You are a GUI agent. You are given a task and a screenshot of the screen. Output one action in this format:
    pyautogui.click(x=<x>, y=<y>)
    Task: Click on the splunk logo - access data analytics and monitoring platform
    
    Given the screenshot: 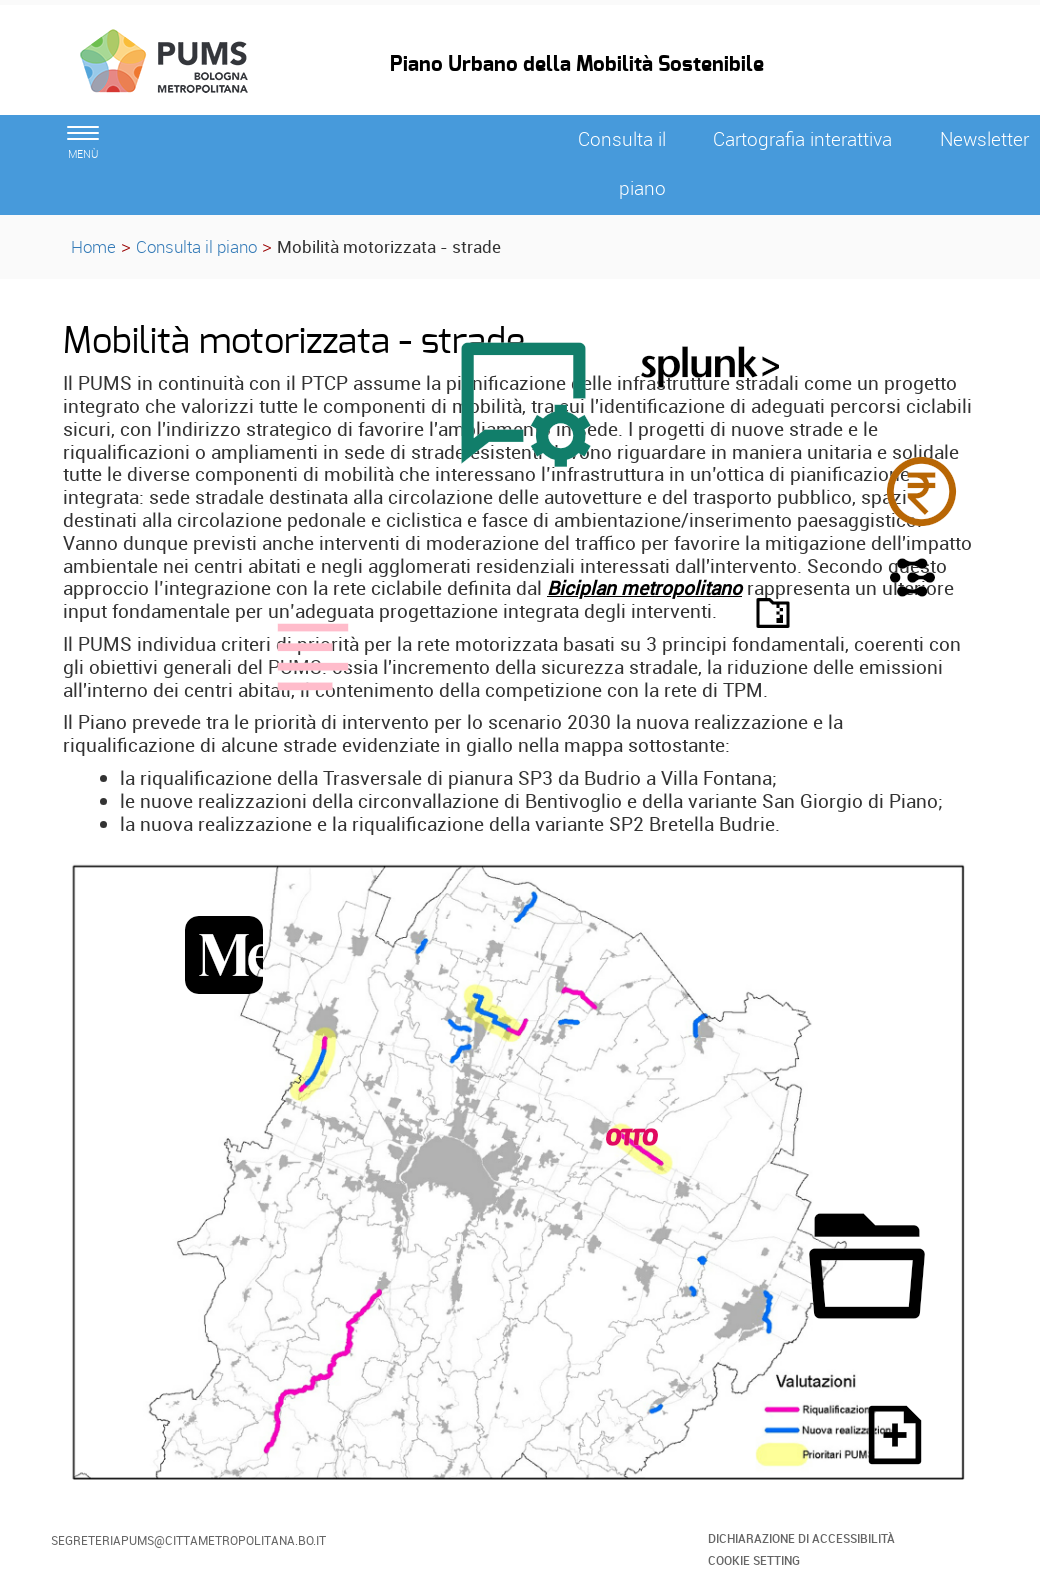 What is the action you would take?
    pyautogui.click(x=710, y=367)
    